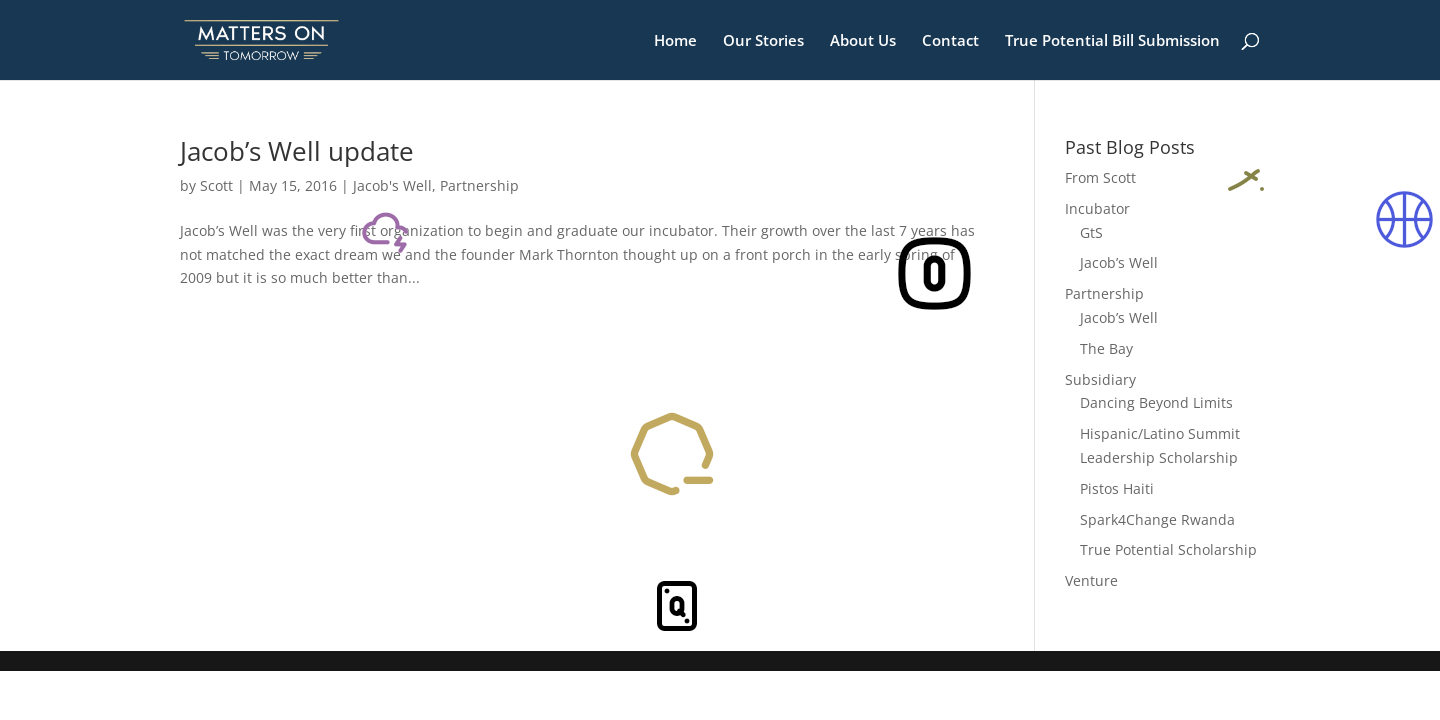 The image size is (1440, 720). Describe the element at coordinates (672, 454) in the screenshot. I see `remove or delete an item with a warning` at that location.